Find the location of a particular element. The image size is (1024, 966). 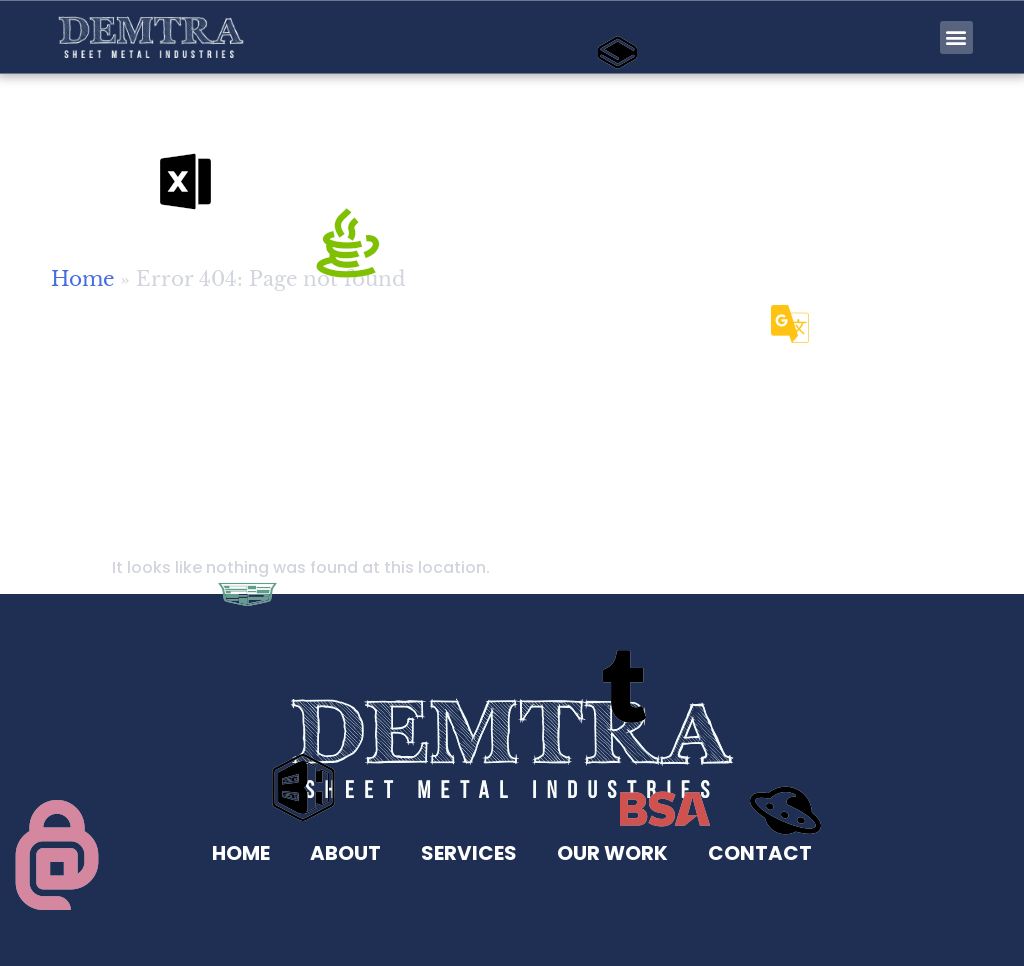

indicates java programming language or technology is located at coordinates (348, 245).